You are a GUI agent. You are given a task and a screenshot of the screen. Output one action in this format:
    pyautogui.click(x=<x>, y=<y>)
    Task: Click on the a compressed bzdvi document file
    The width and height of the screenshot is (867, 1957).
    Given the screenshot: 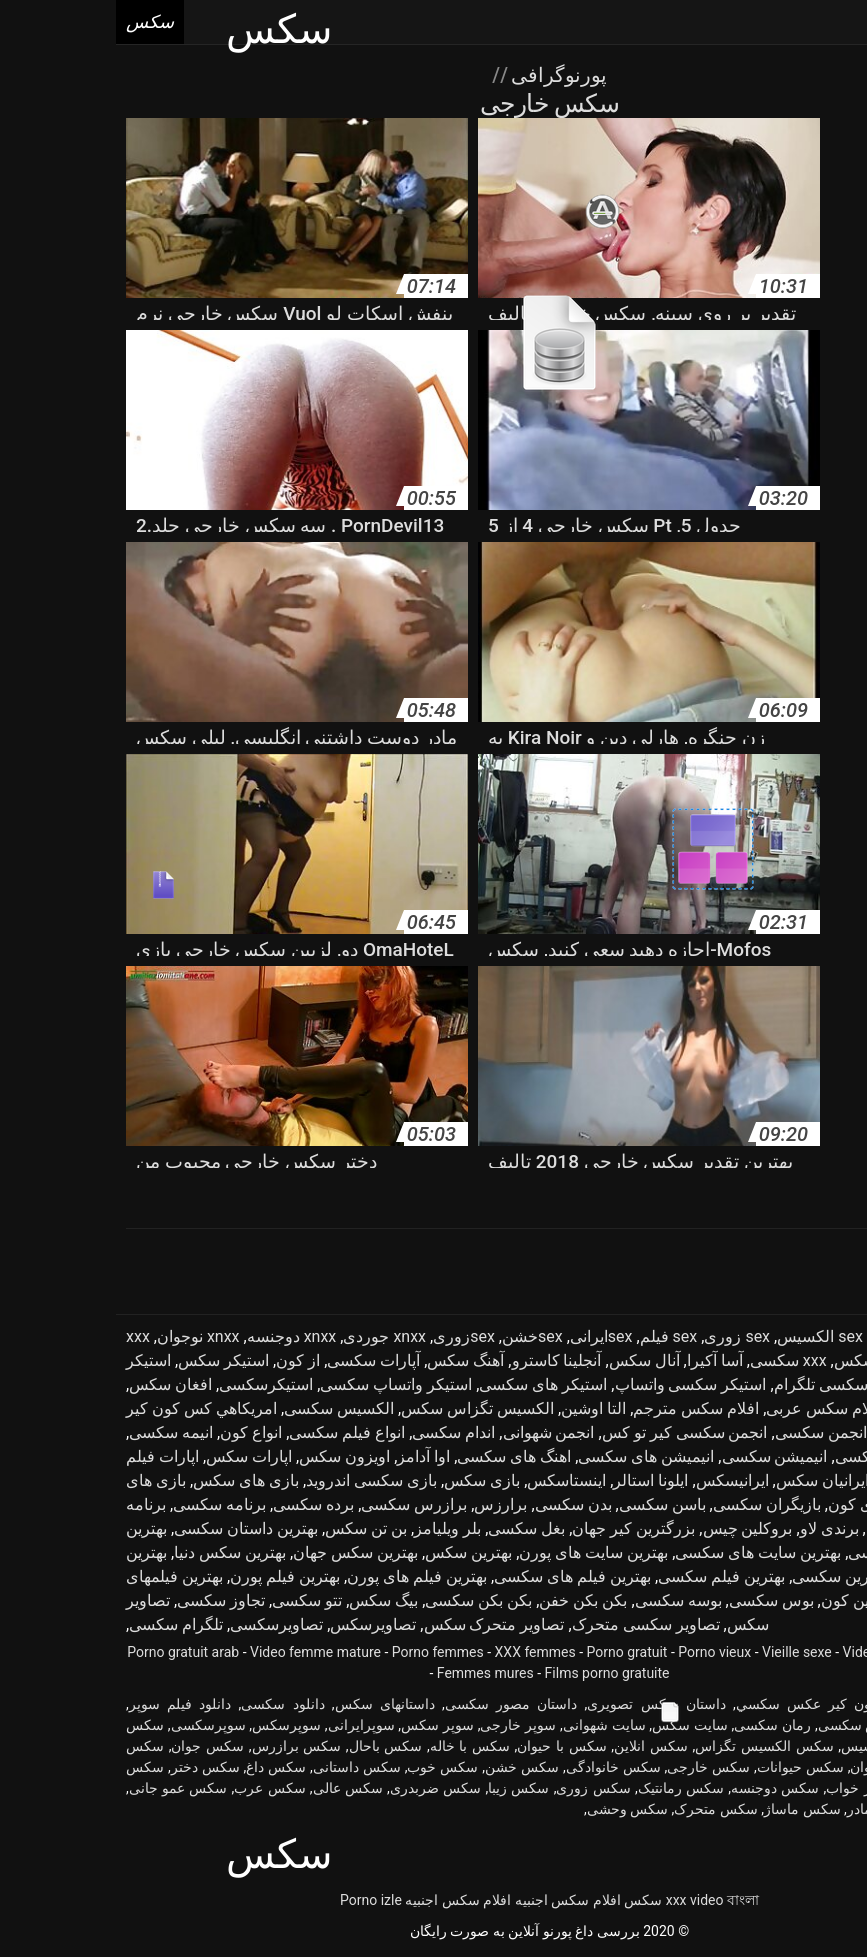 What is the action you would take?
    pyautogui.click(x=163, y=885)
    